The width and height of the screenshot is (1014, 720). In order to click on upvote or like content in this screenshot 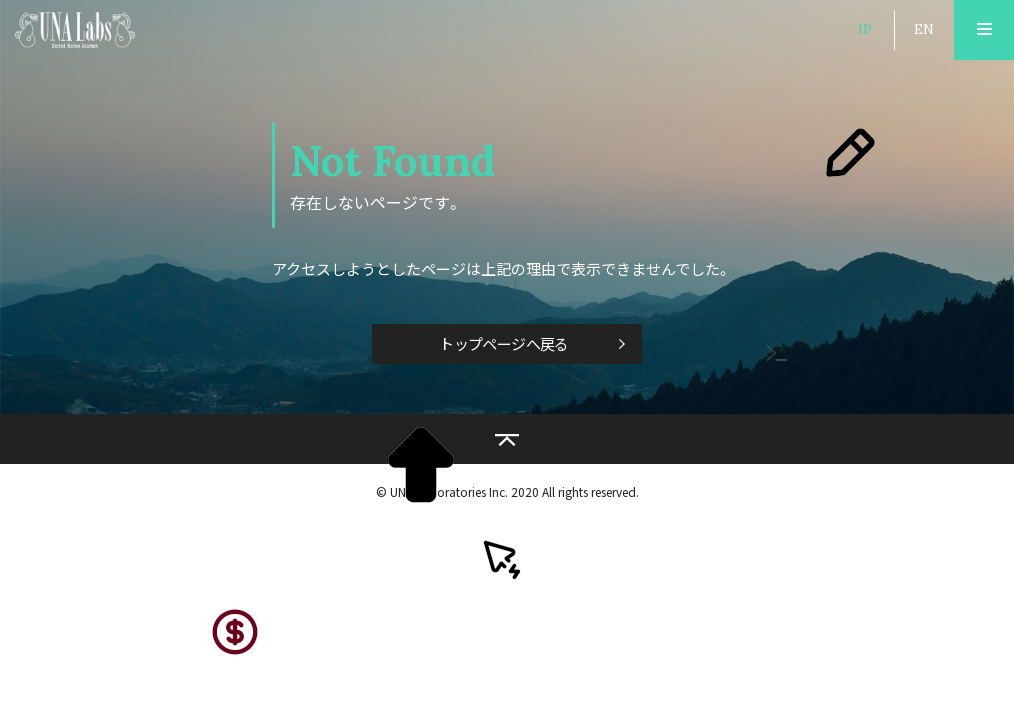, I will do `click(421, 464)`.